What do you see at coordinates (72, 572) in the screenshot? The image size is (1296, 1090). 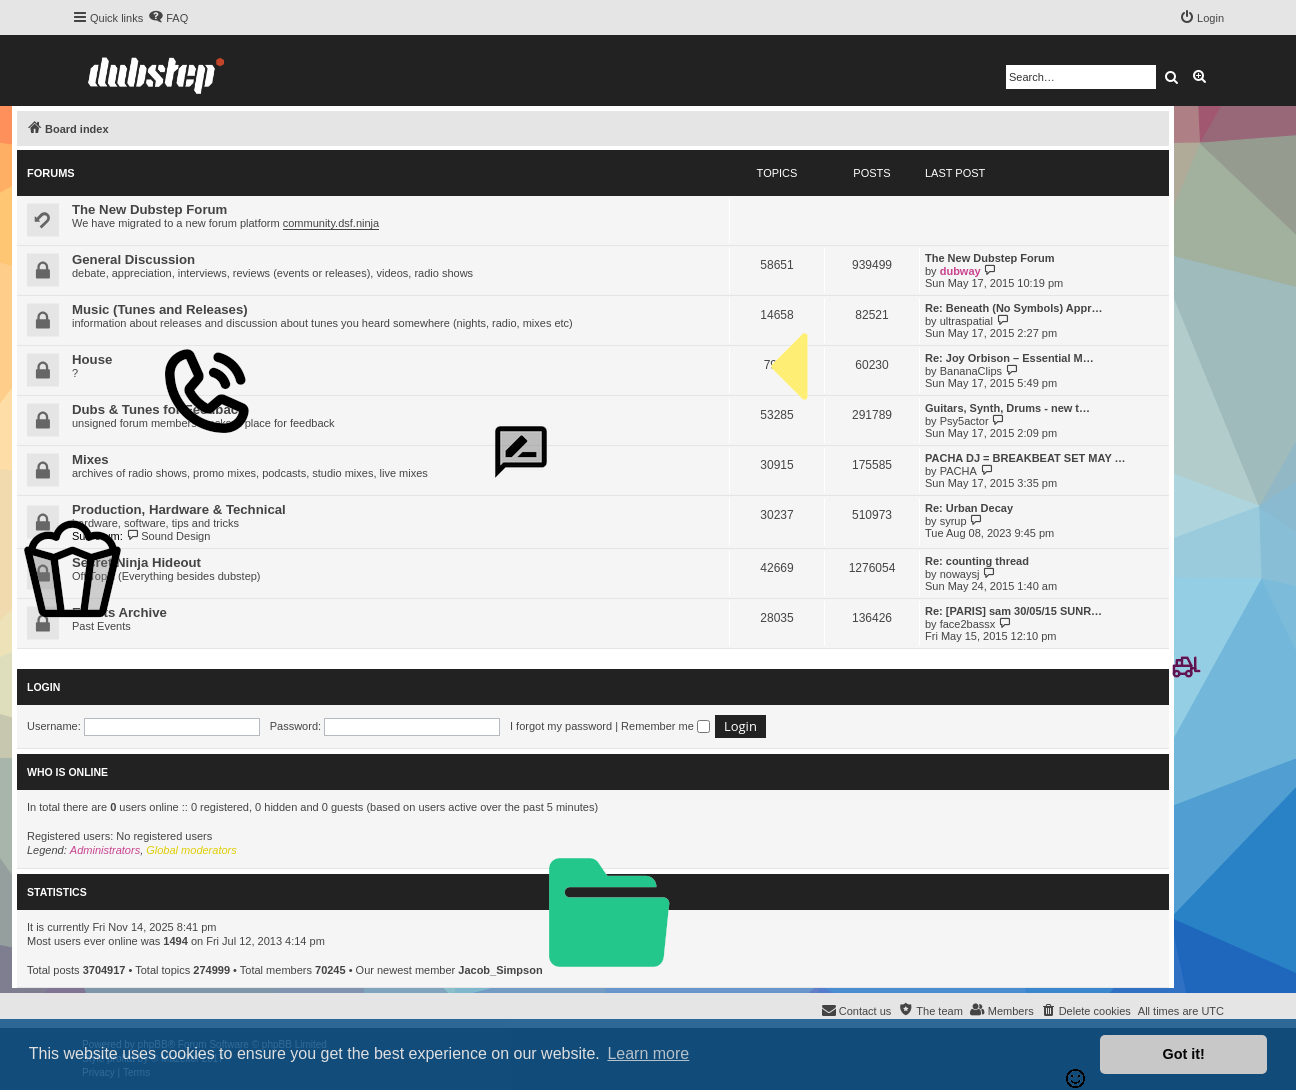 I see `access movies or entertainment section` at bounding box center [72, 572].